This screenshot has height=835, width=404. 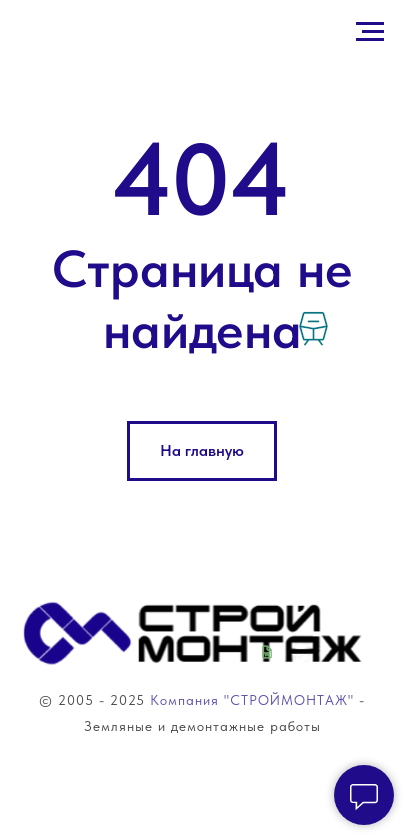 I want to click on view regional train schedules, so click(x=313, y=327).